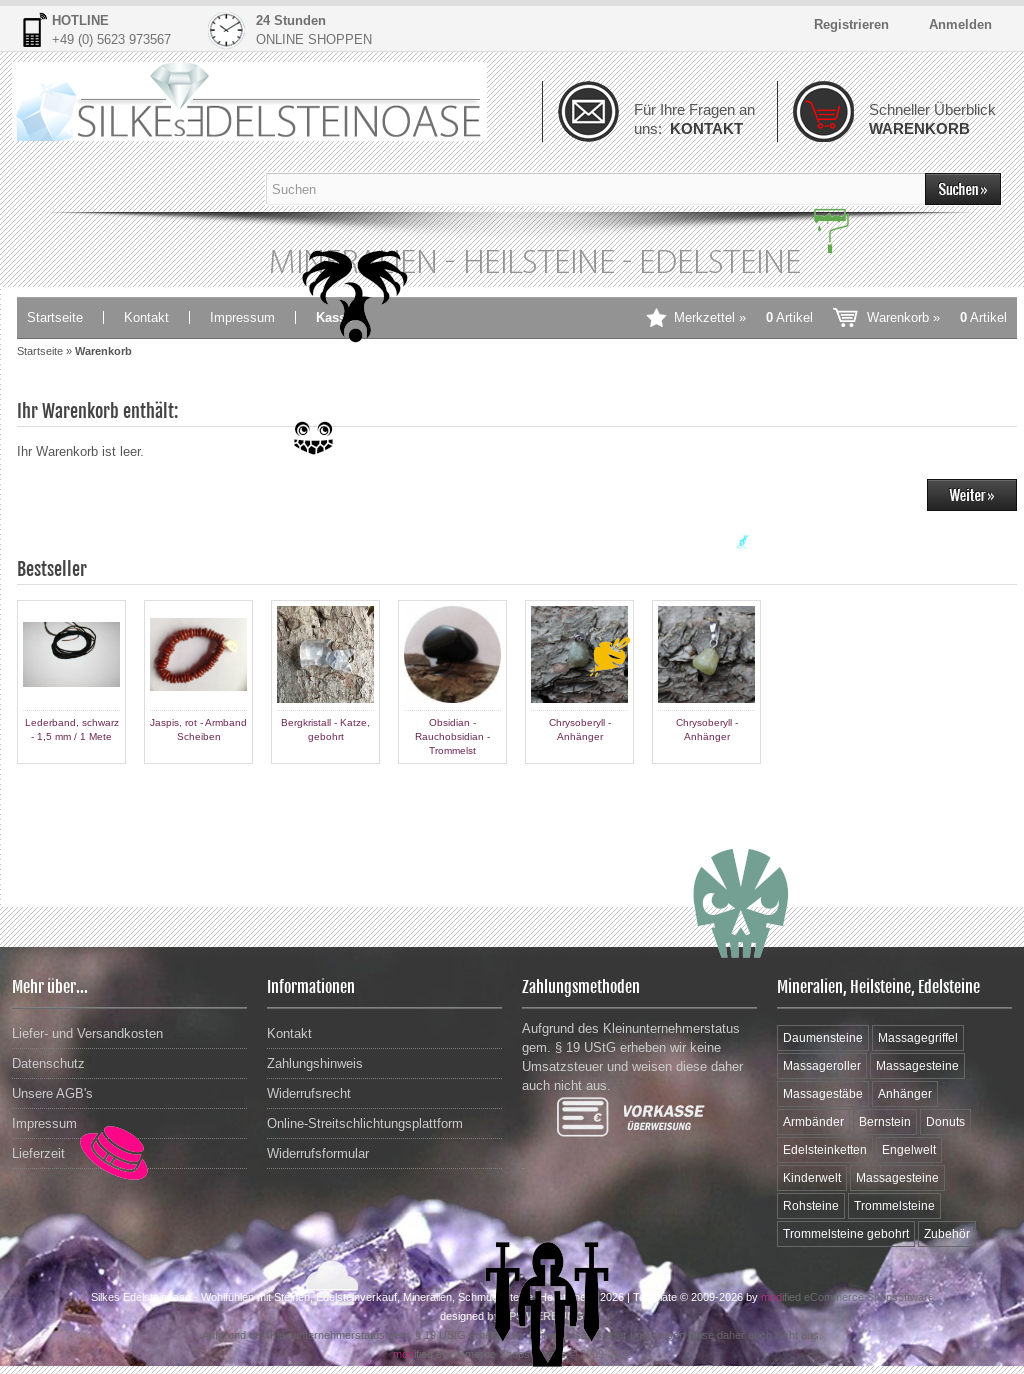  Describe the element at coordinates (114, 1153) in the screenshot. I see `select a hat accessory for your character` at that location.